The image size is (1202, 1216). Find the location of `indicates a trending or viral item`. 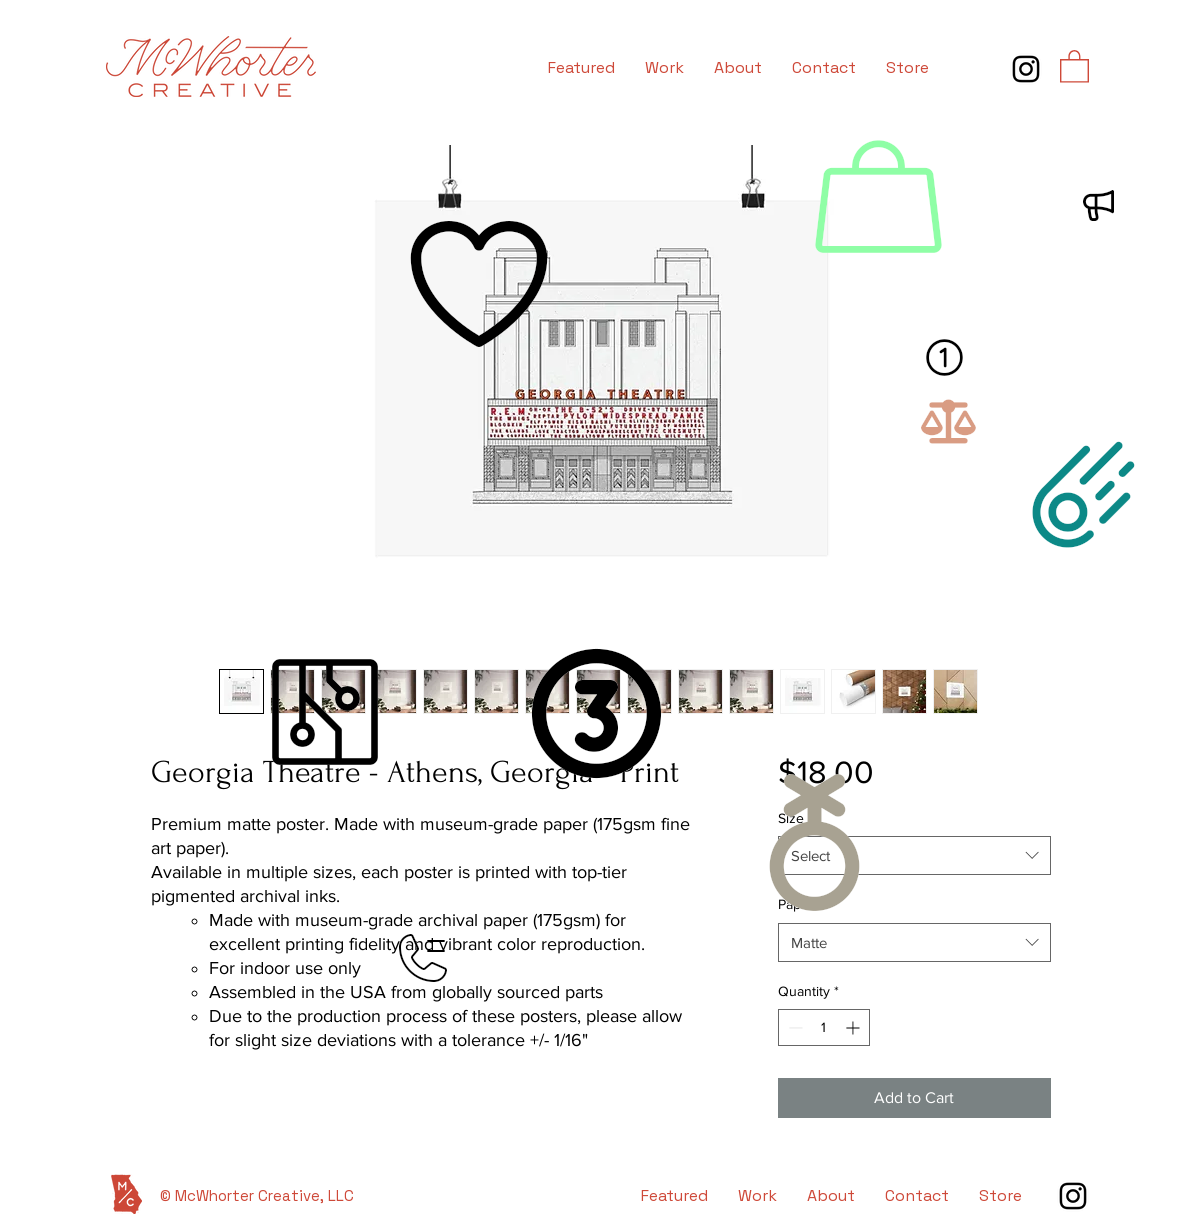

indicates a trending or viral item is located at coordinates (1083, 496).